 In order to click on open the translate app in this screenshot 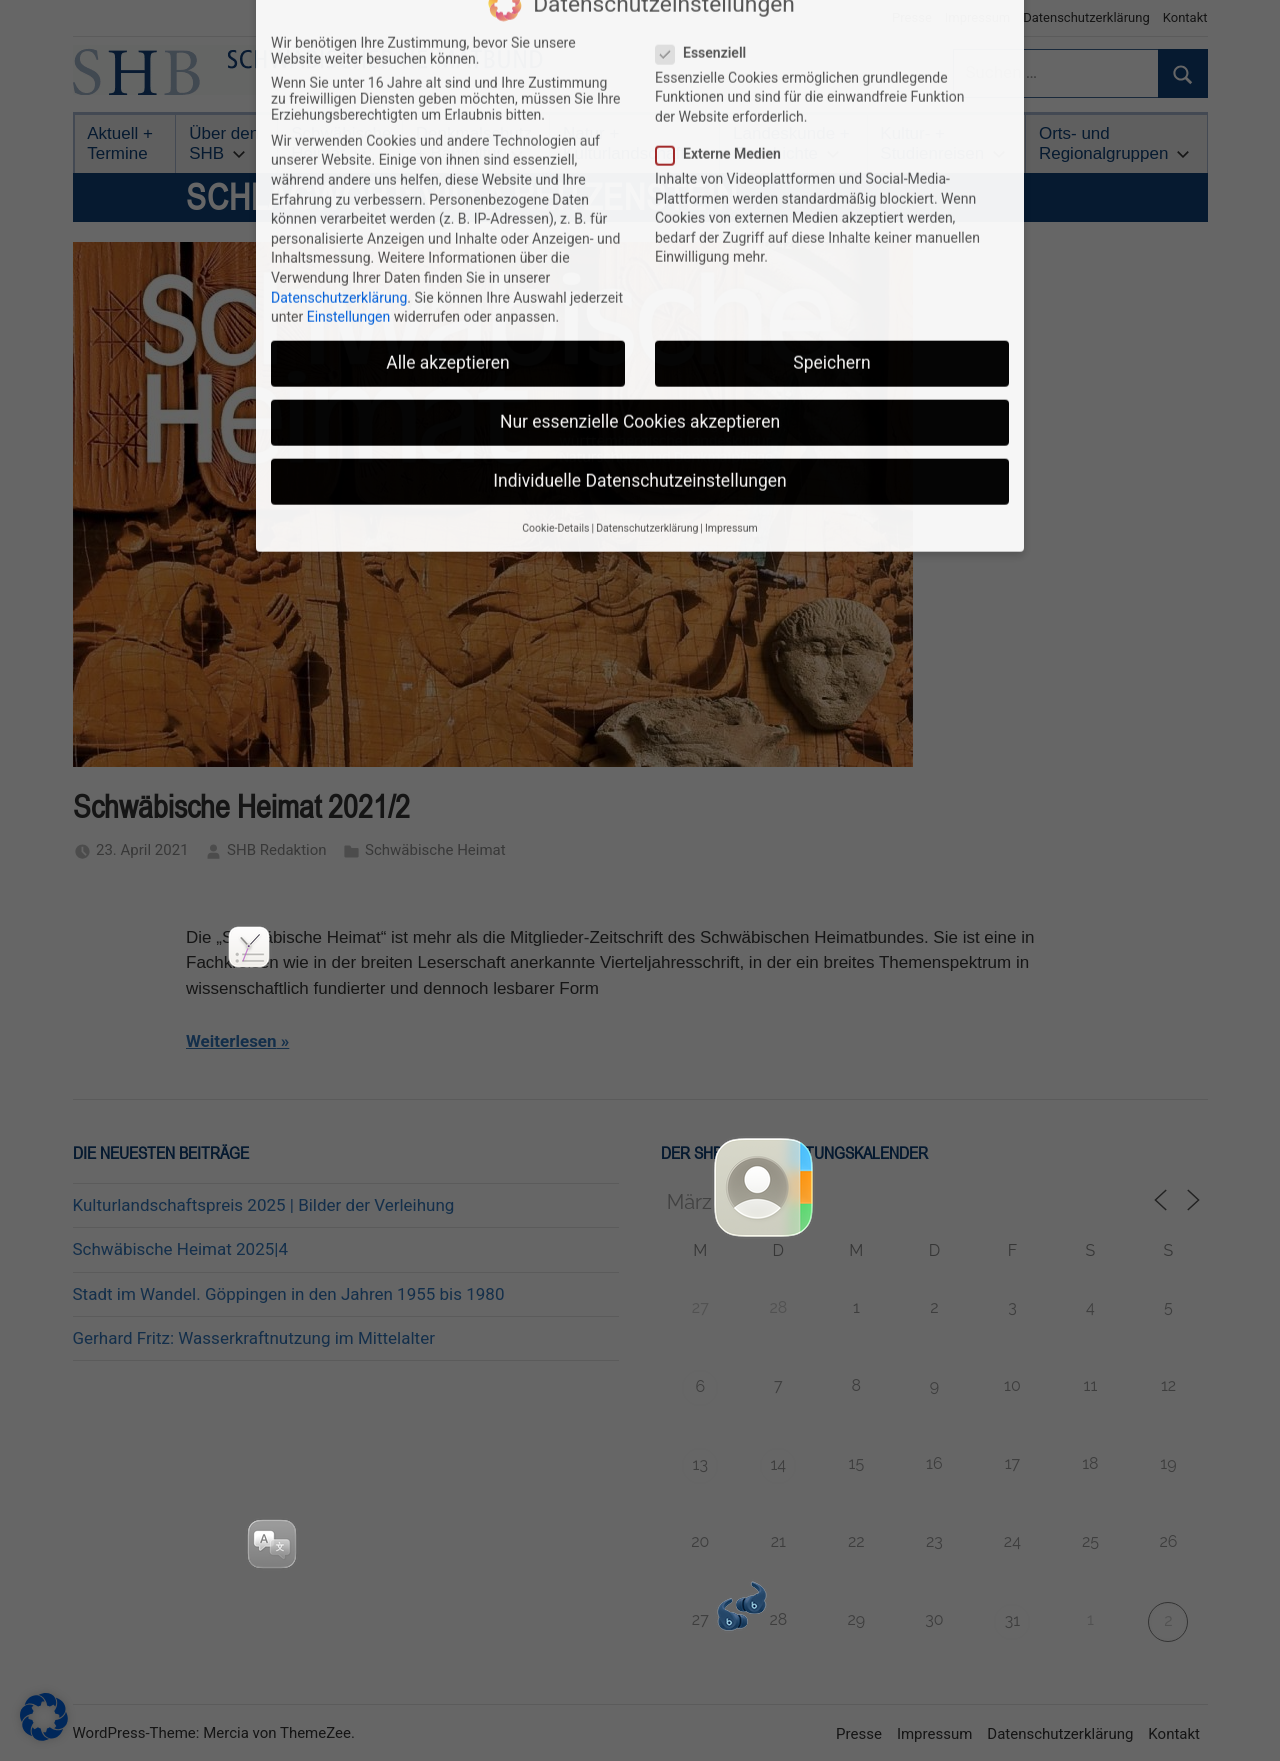, I will do `click(272, 1544)`.